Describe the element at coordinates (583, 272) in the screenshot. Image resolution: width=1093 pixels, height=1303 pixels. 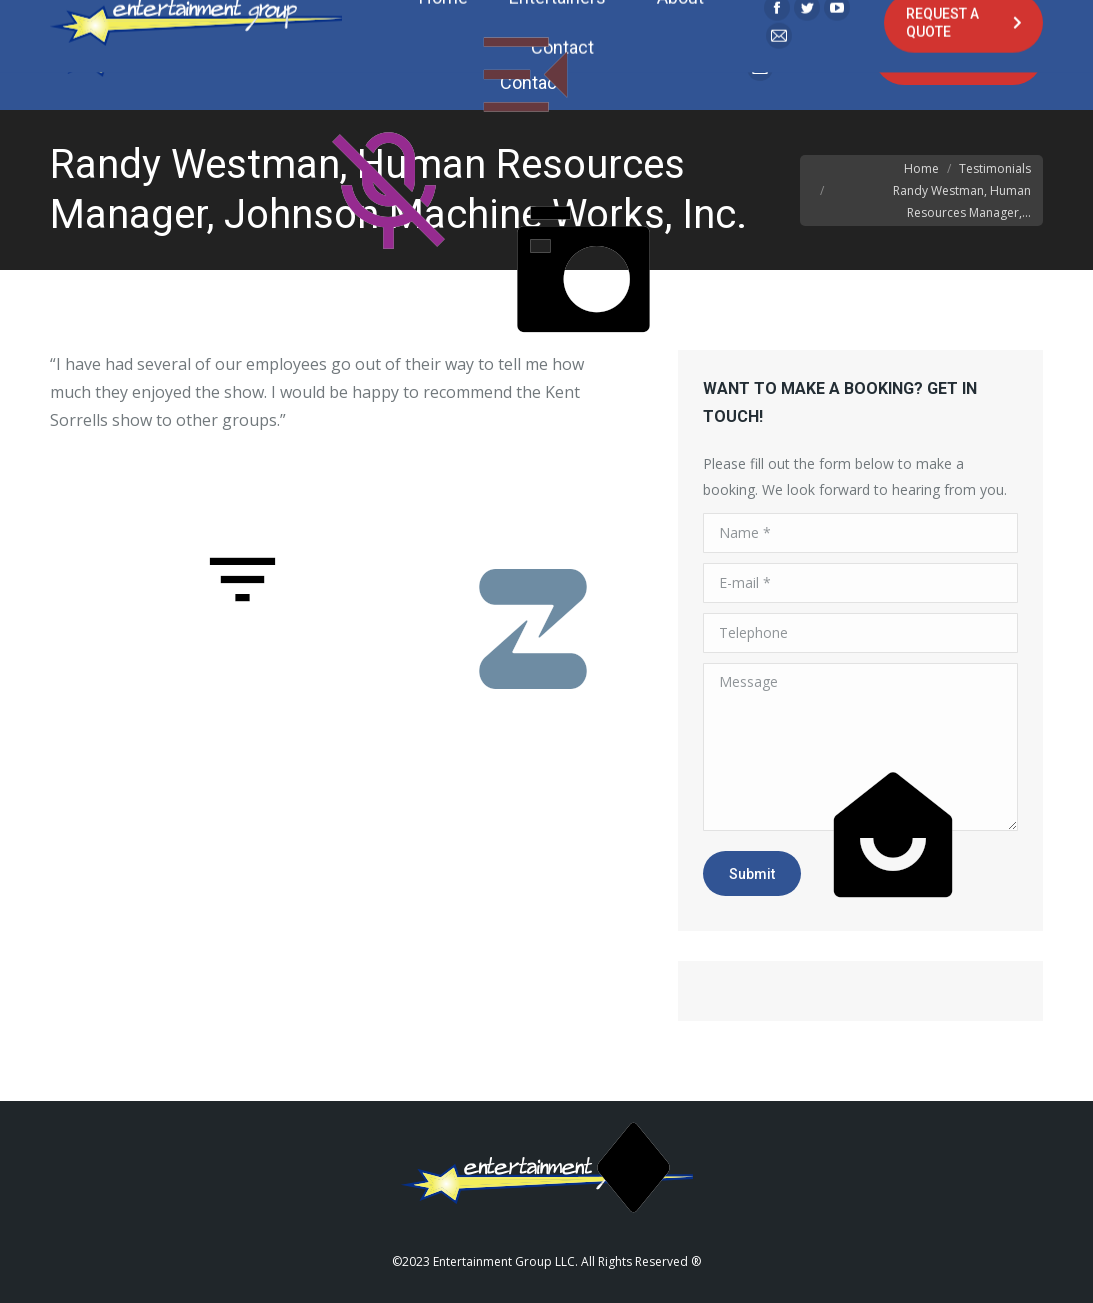
I see `open camera to take a photo` at that location.